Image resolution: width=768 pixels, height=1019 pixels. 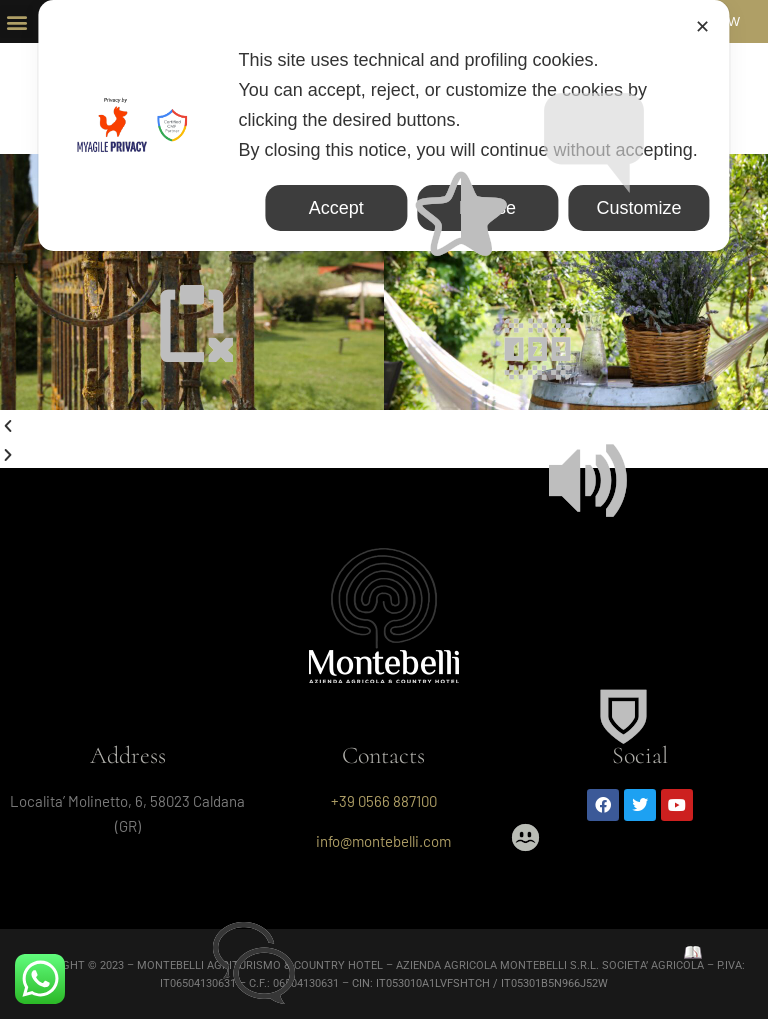 I want to click on indicates high security status, so click(x=623, y=716).